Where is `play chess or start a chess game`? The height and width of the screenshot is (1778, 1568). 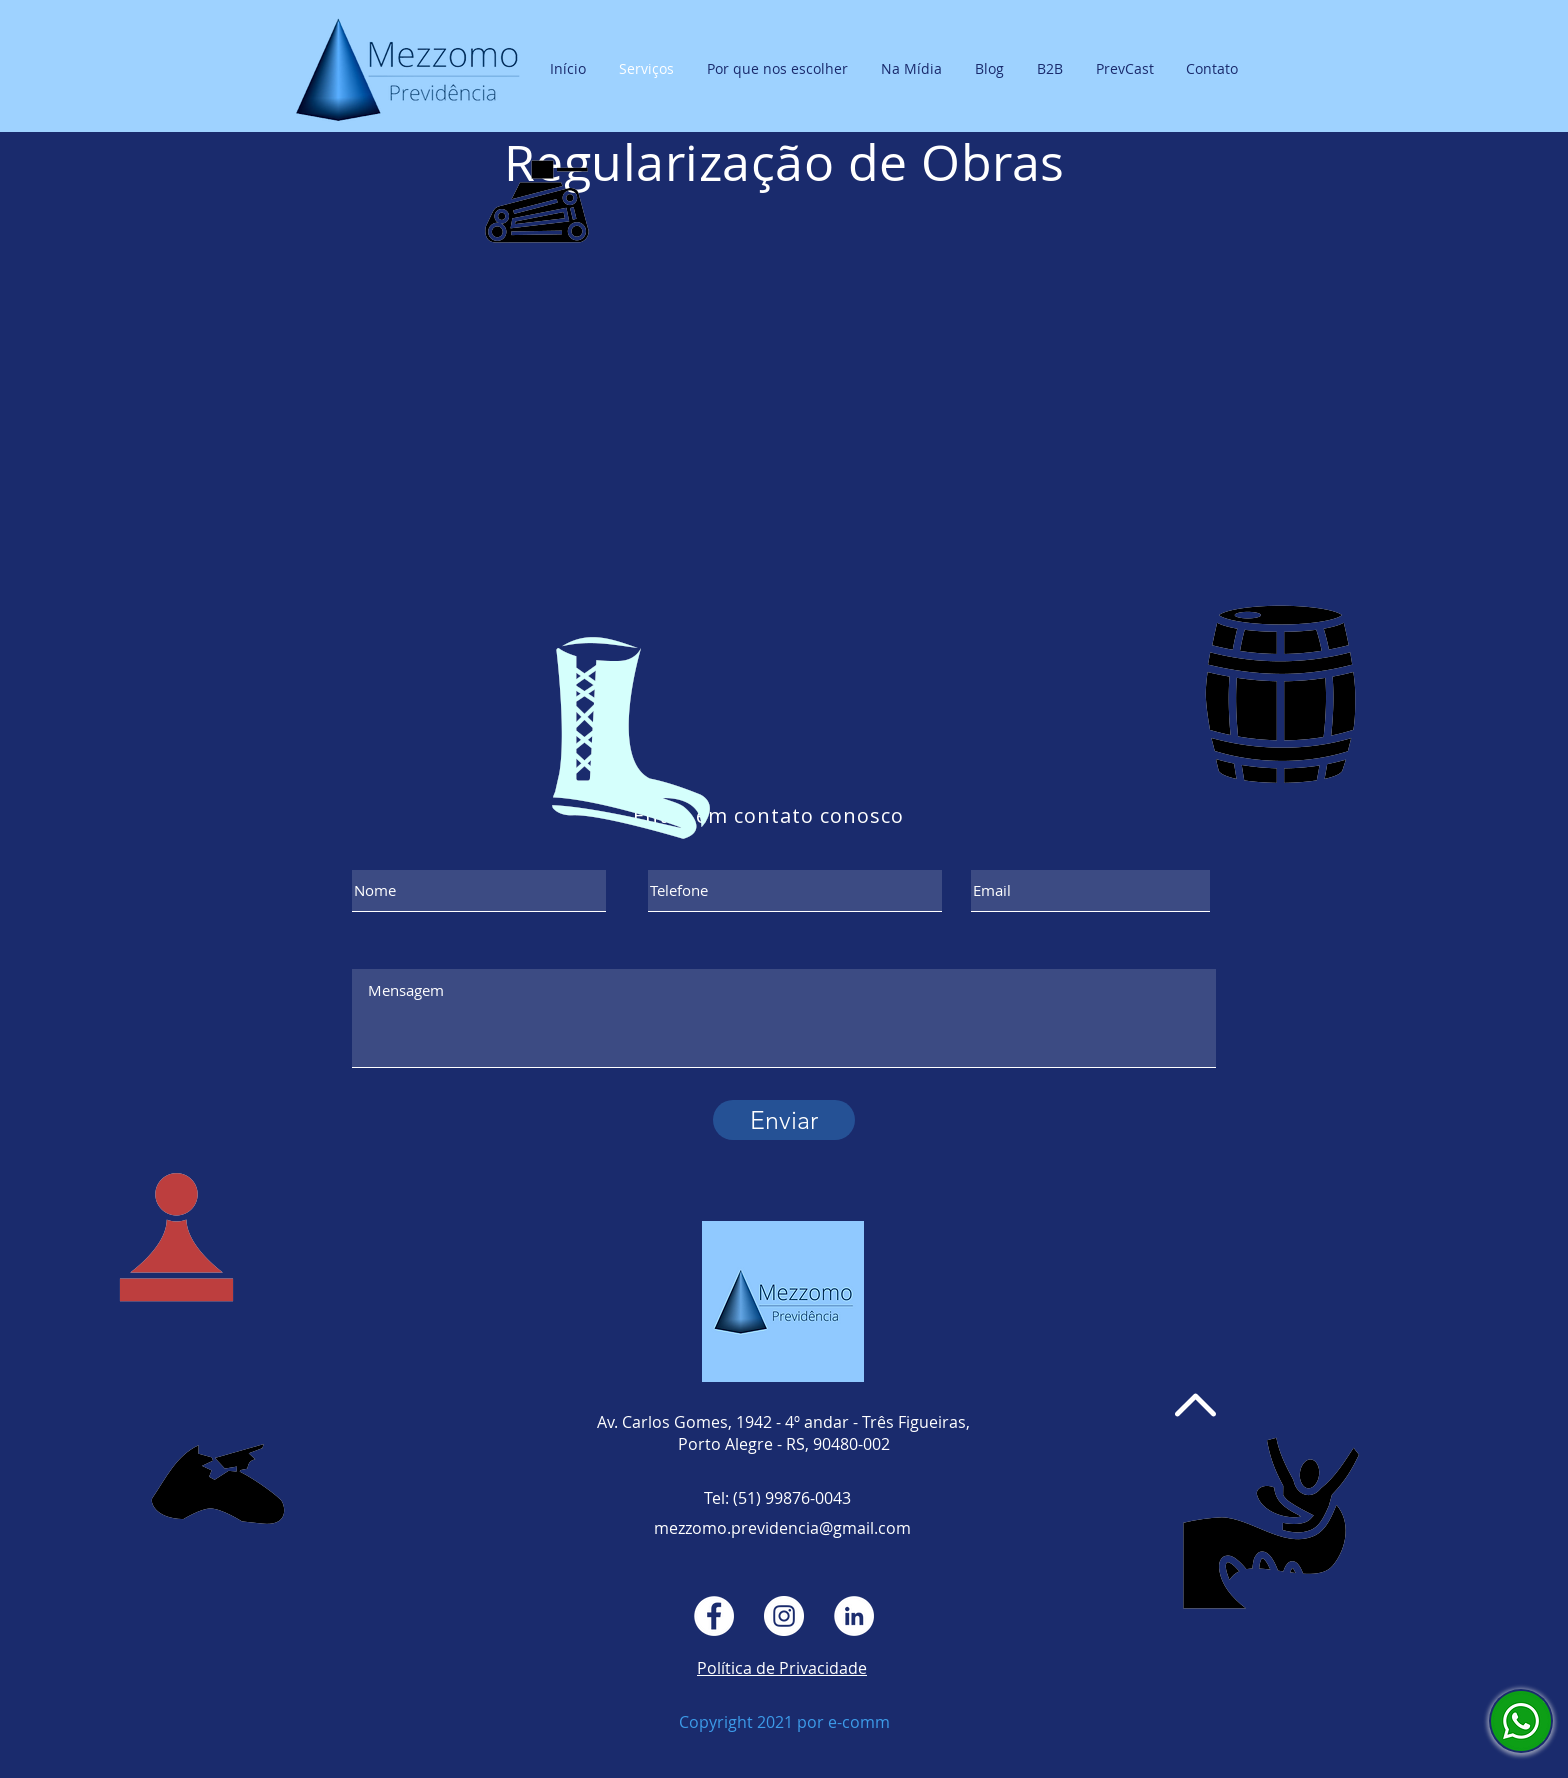
play chess or start a chess game is located at coordinates (176, 1217).